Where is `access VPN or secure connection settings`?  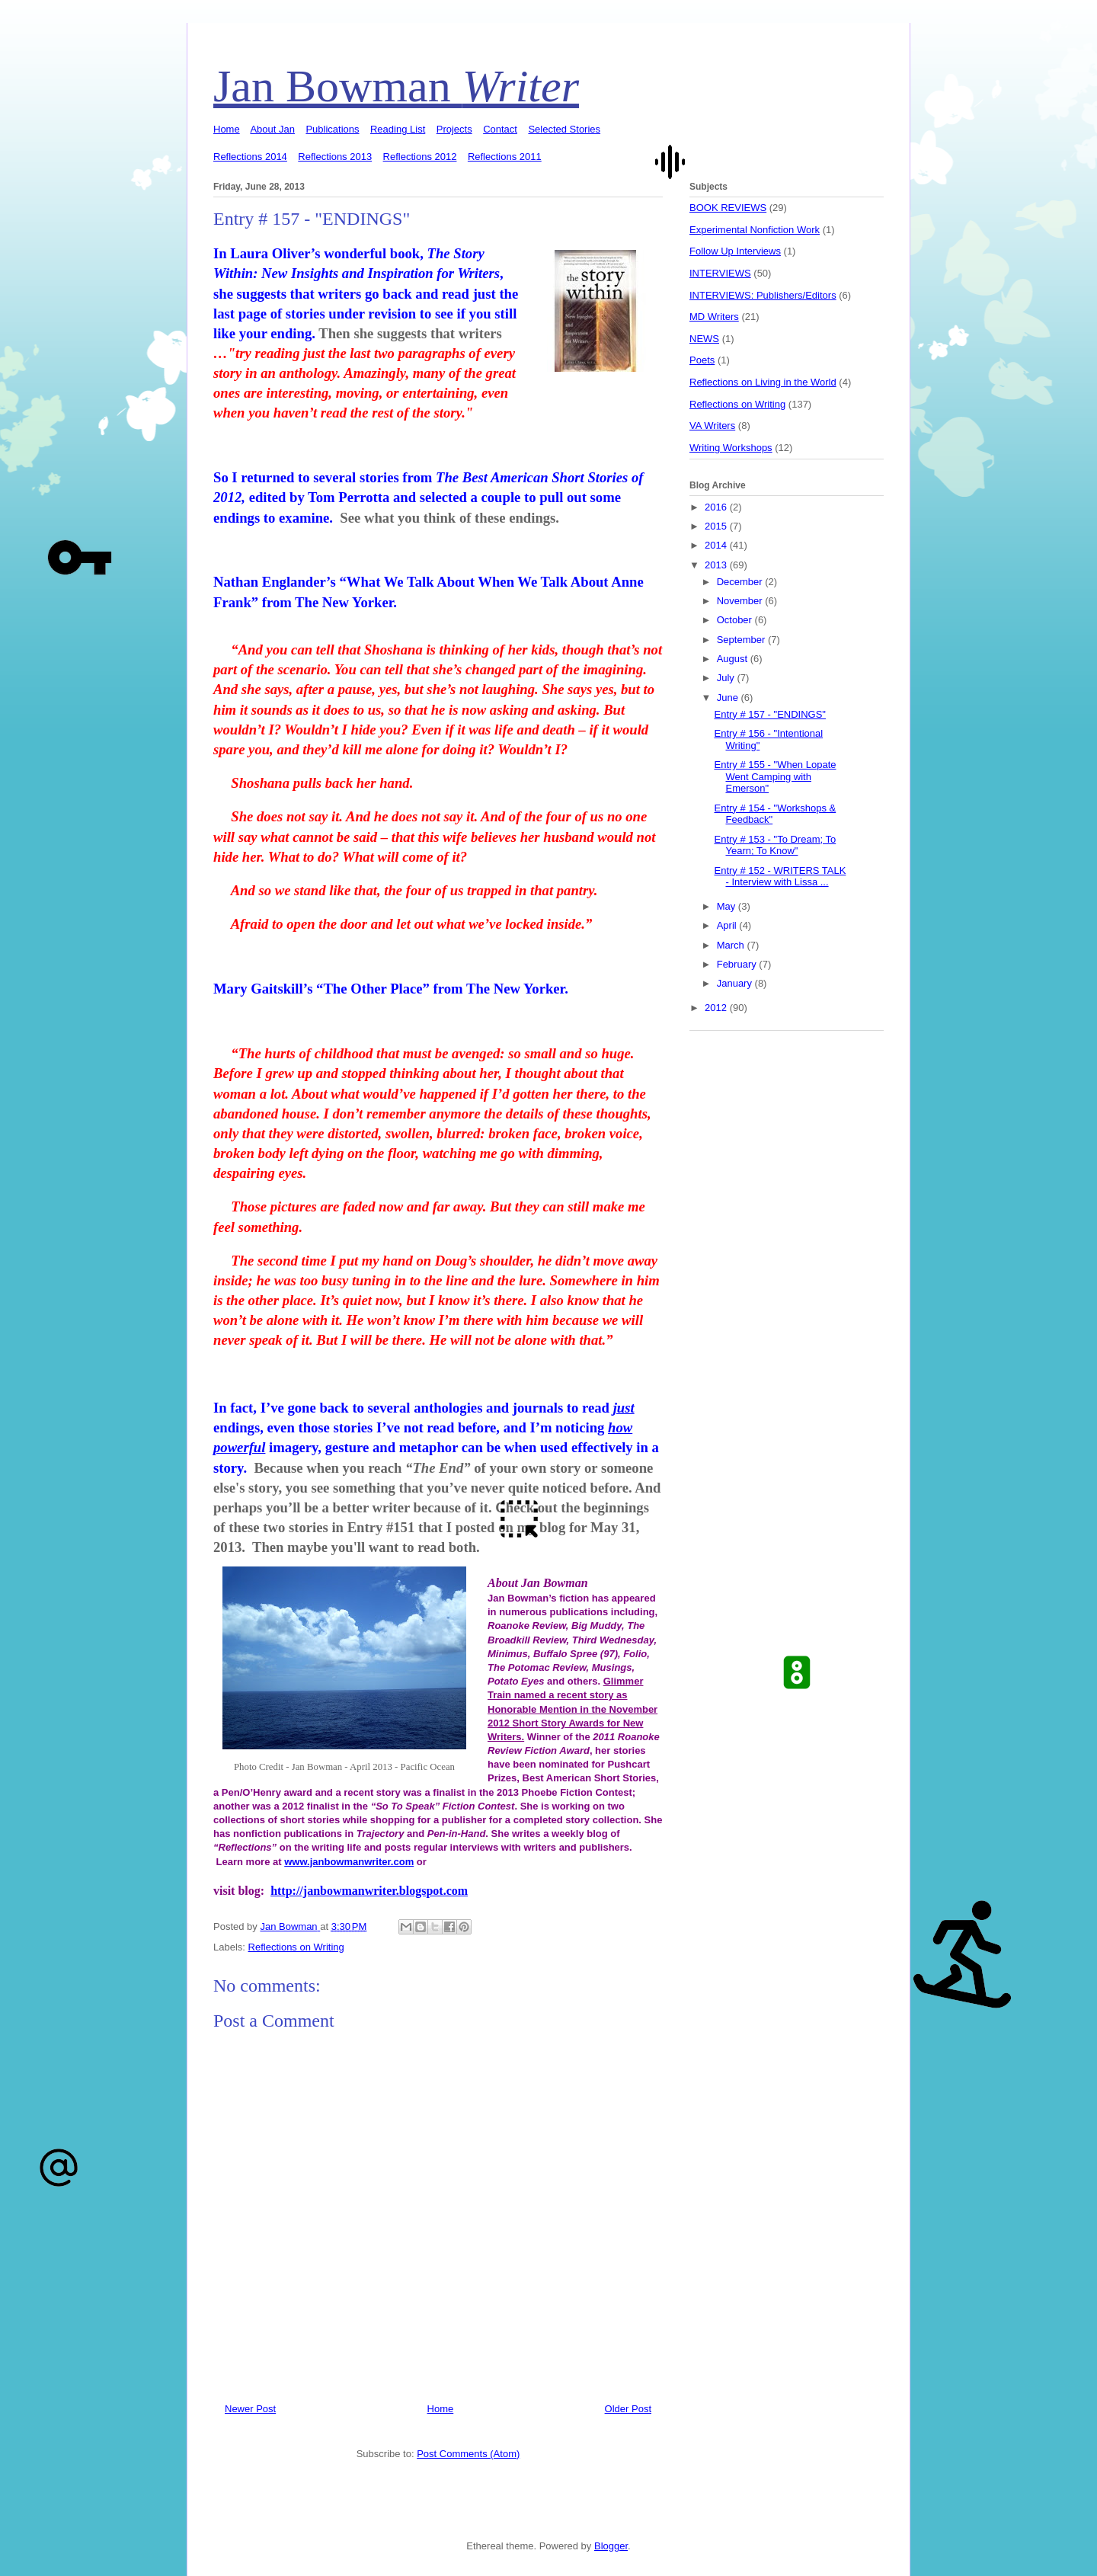 access VPN or secure connection settings is located at coordinates (79, 557).